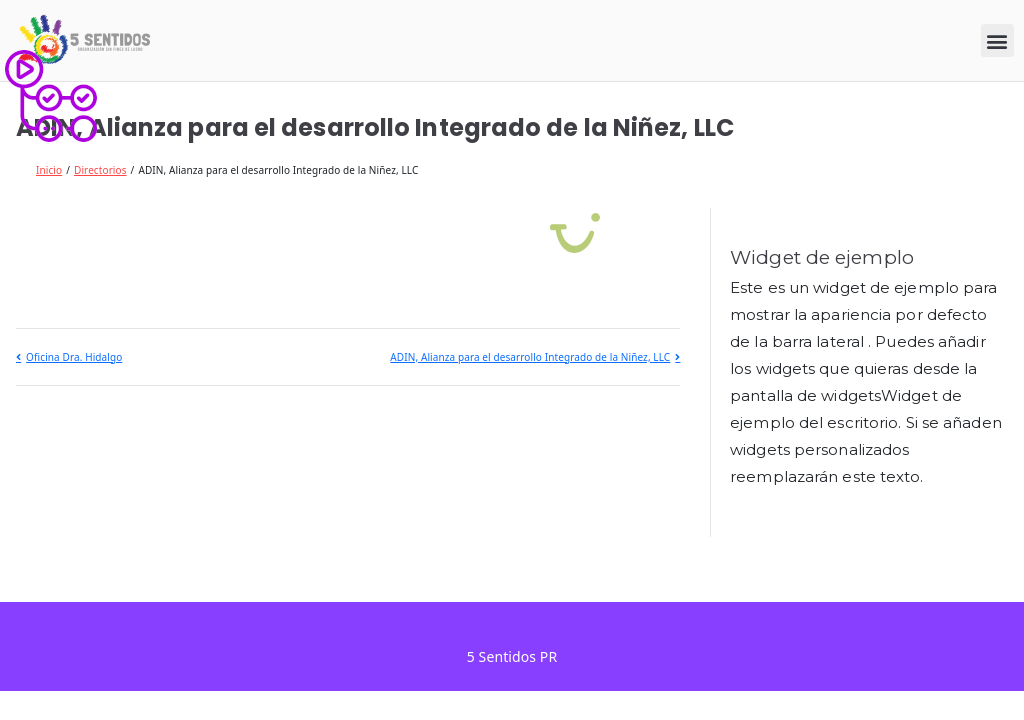 The image size is (1024, 720). I want to click on TUI travel company logo, so click(575, 233).